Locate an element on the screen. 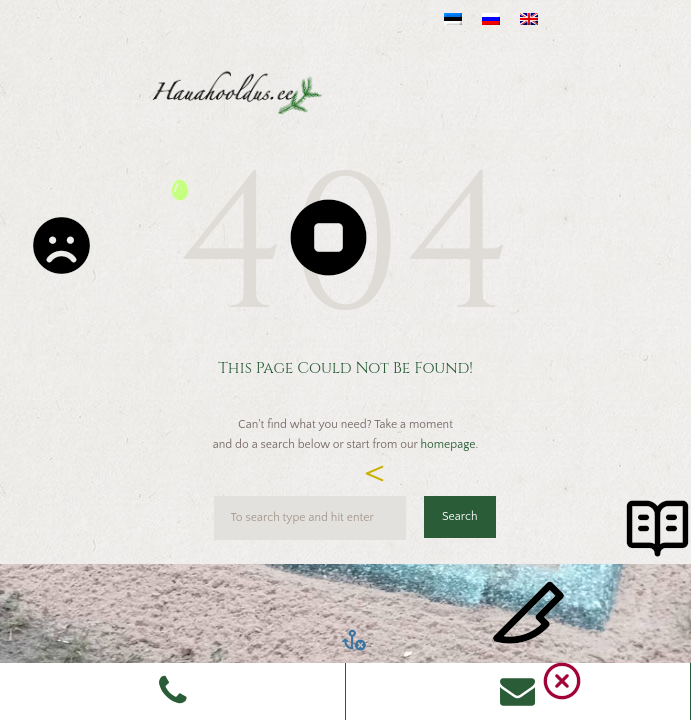 The width and height of the screenshot is (691, 720). stop playback or recording is located at coordinates (328, 237).